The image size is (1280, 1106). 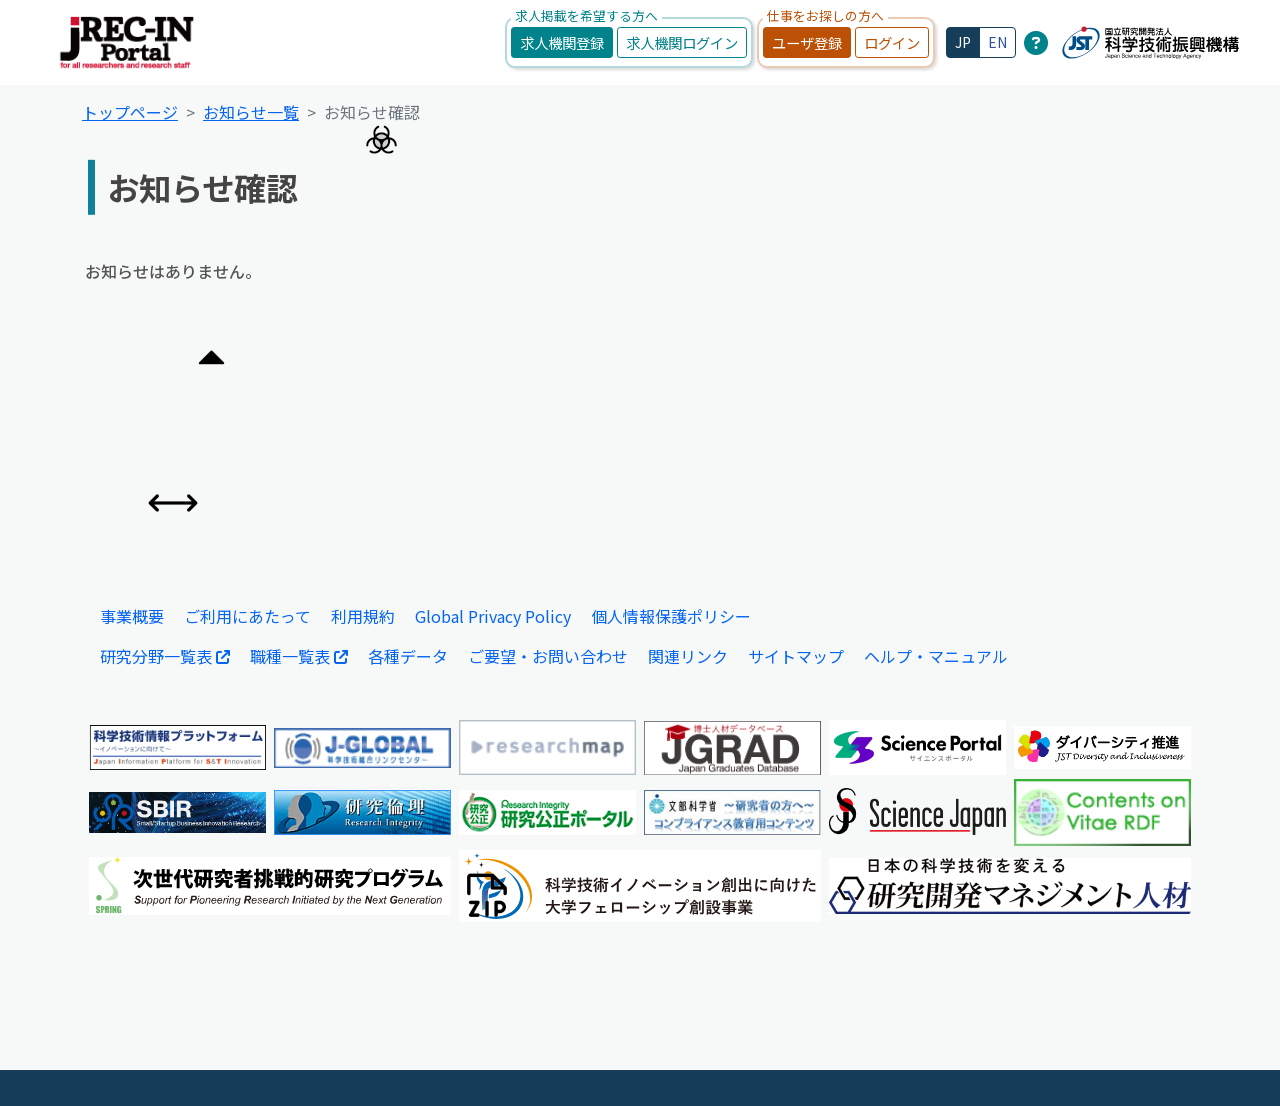 What do you see at coordinates (173, 503) in the screenshot?
I see `adjust horizontal spacing or width` at bounding box center [173, 503].